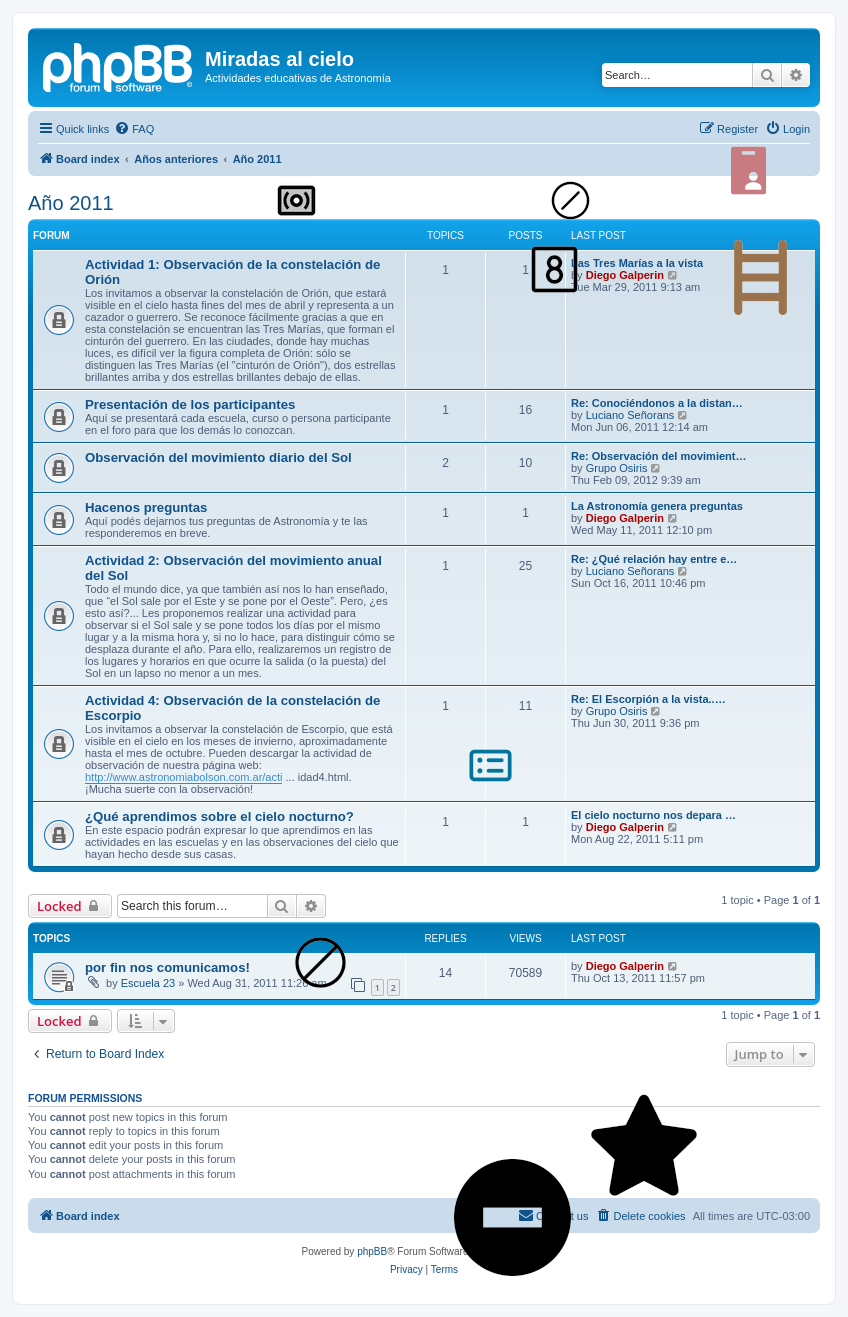 Image resolution: width=848 pixels, height=1317 pixels. Describe the element at coordinates (760, 277) in the screenshot. I see `access step-by-step instructions or tutorials` at that location.